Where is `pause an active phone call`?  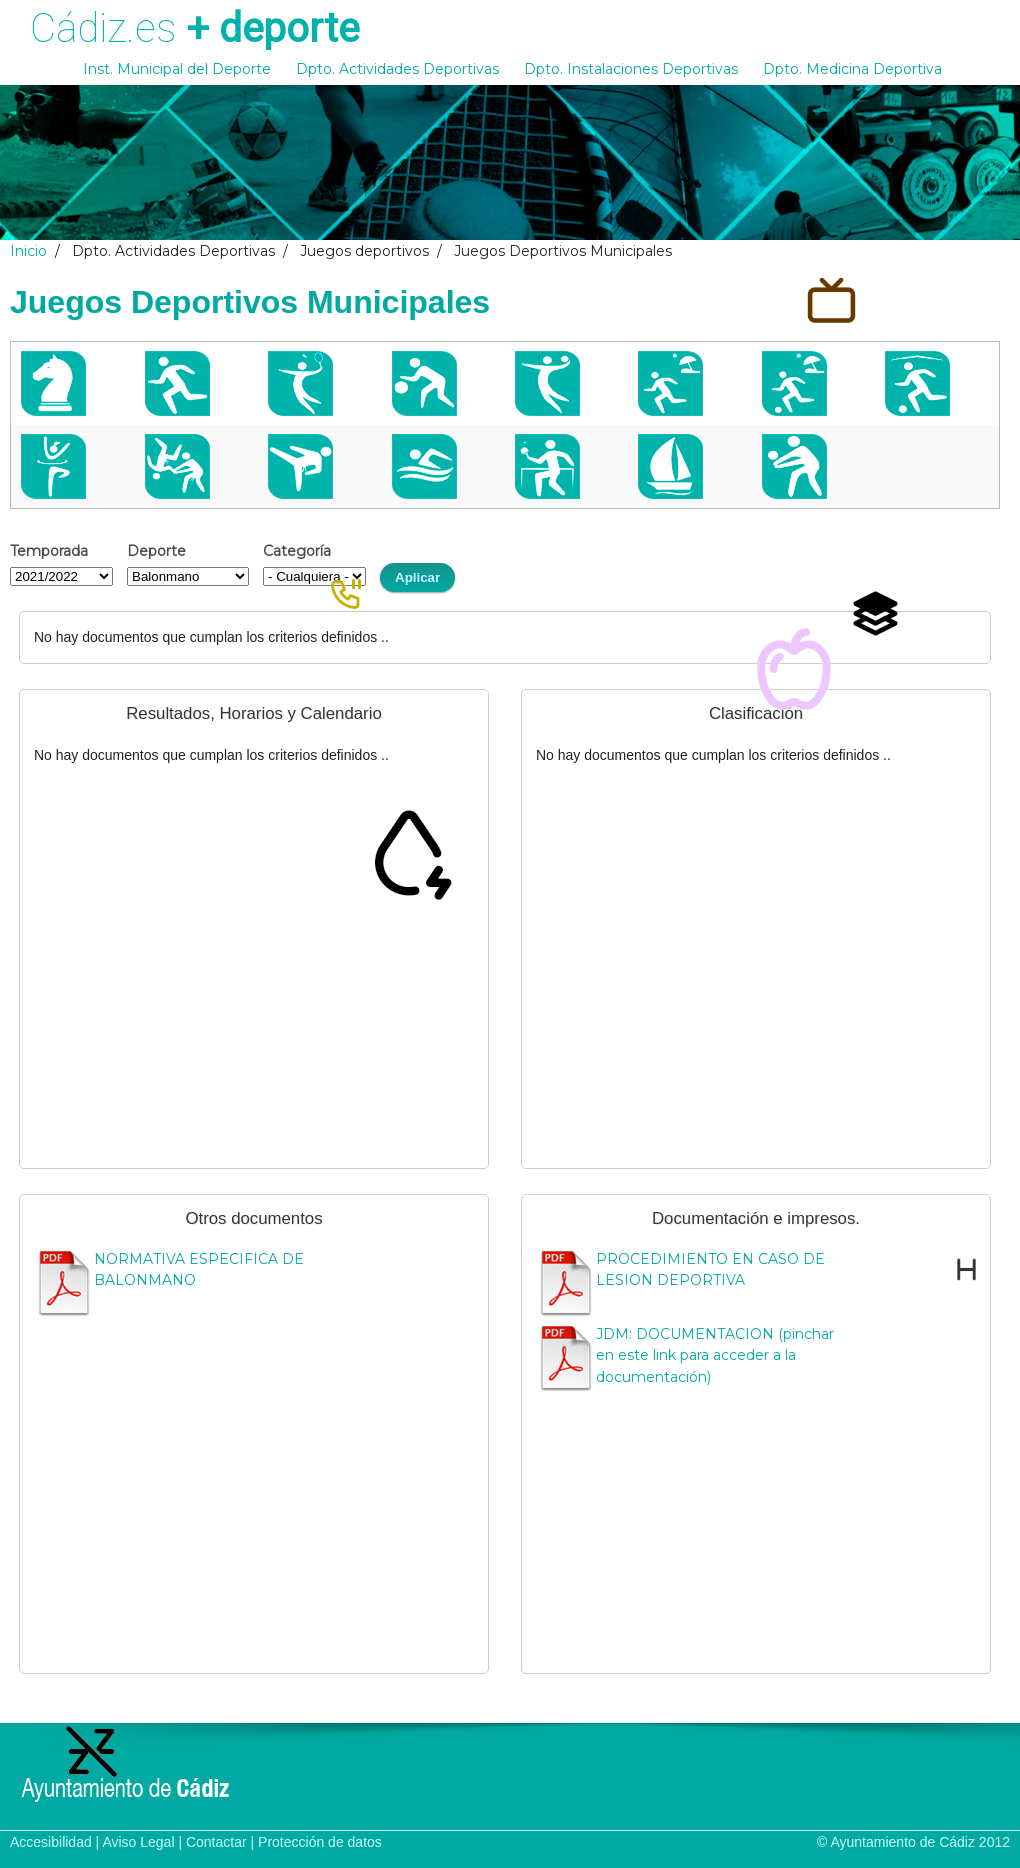
pause an active phone call is located at coordinates (346, 594).